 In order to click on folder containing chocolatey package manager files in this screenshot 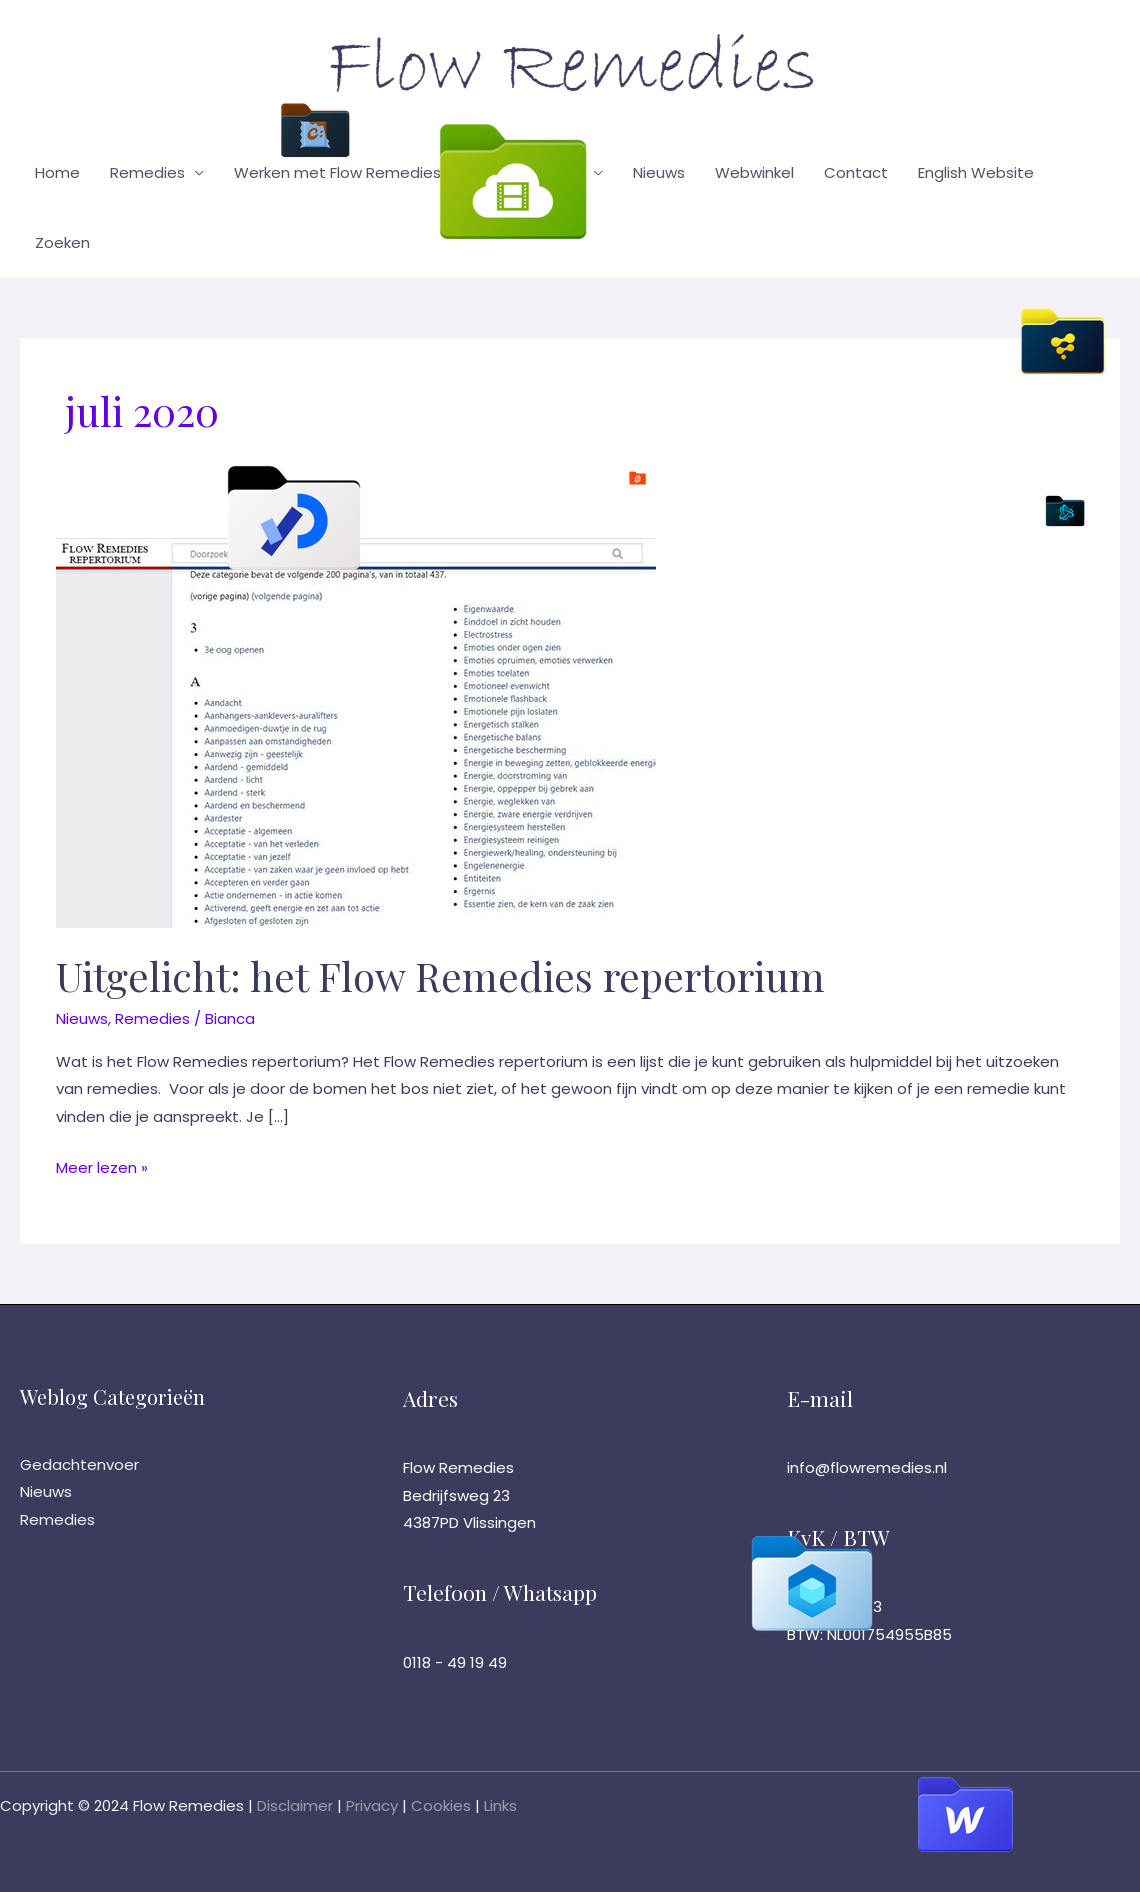, I will do `click(315, 132)`.